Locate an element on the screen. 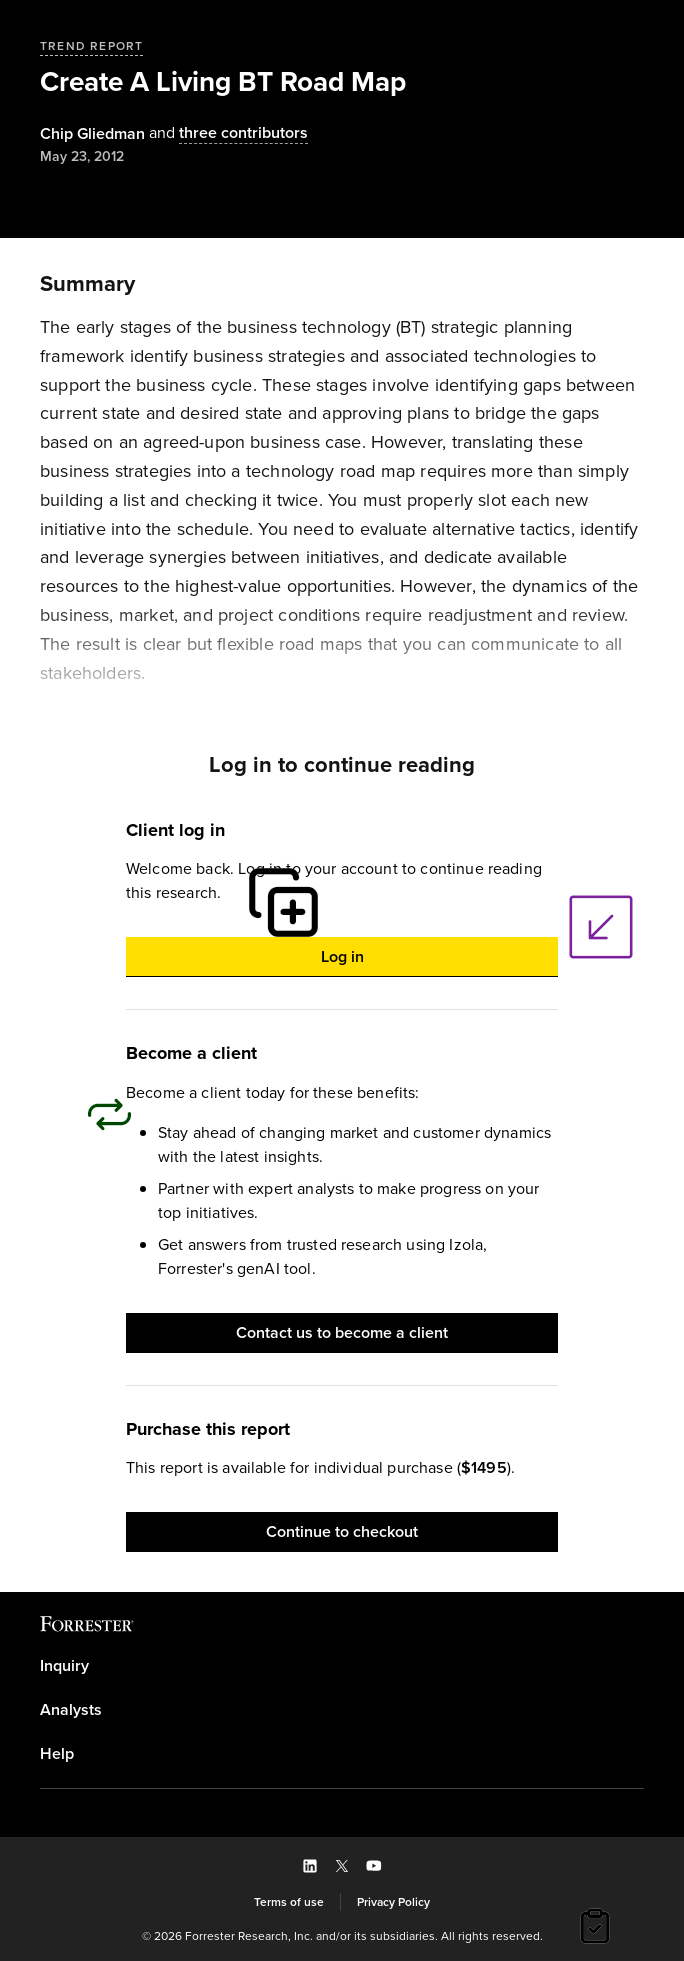 The width and height of the screenshot is (684, 1961). enable repeat mode for playback is located at coordinates (109, 1114).